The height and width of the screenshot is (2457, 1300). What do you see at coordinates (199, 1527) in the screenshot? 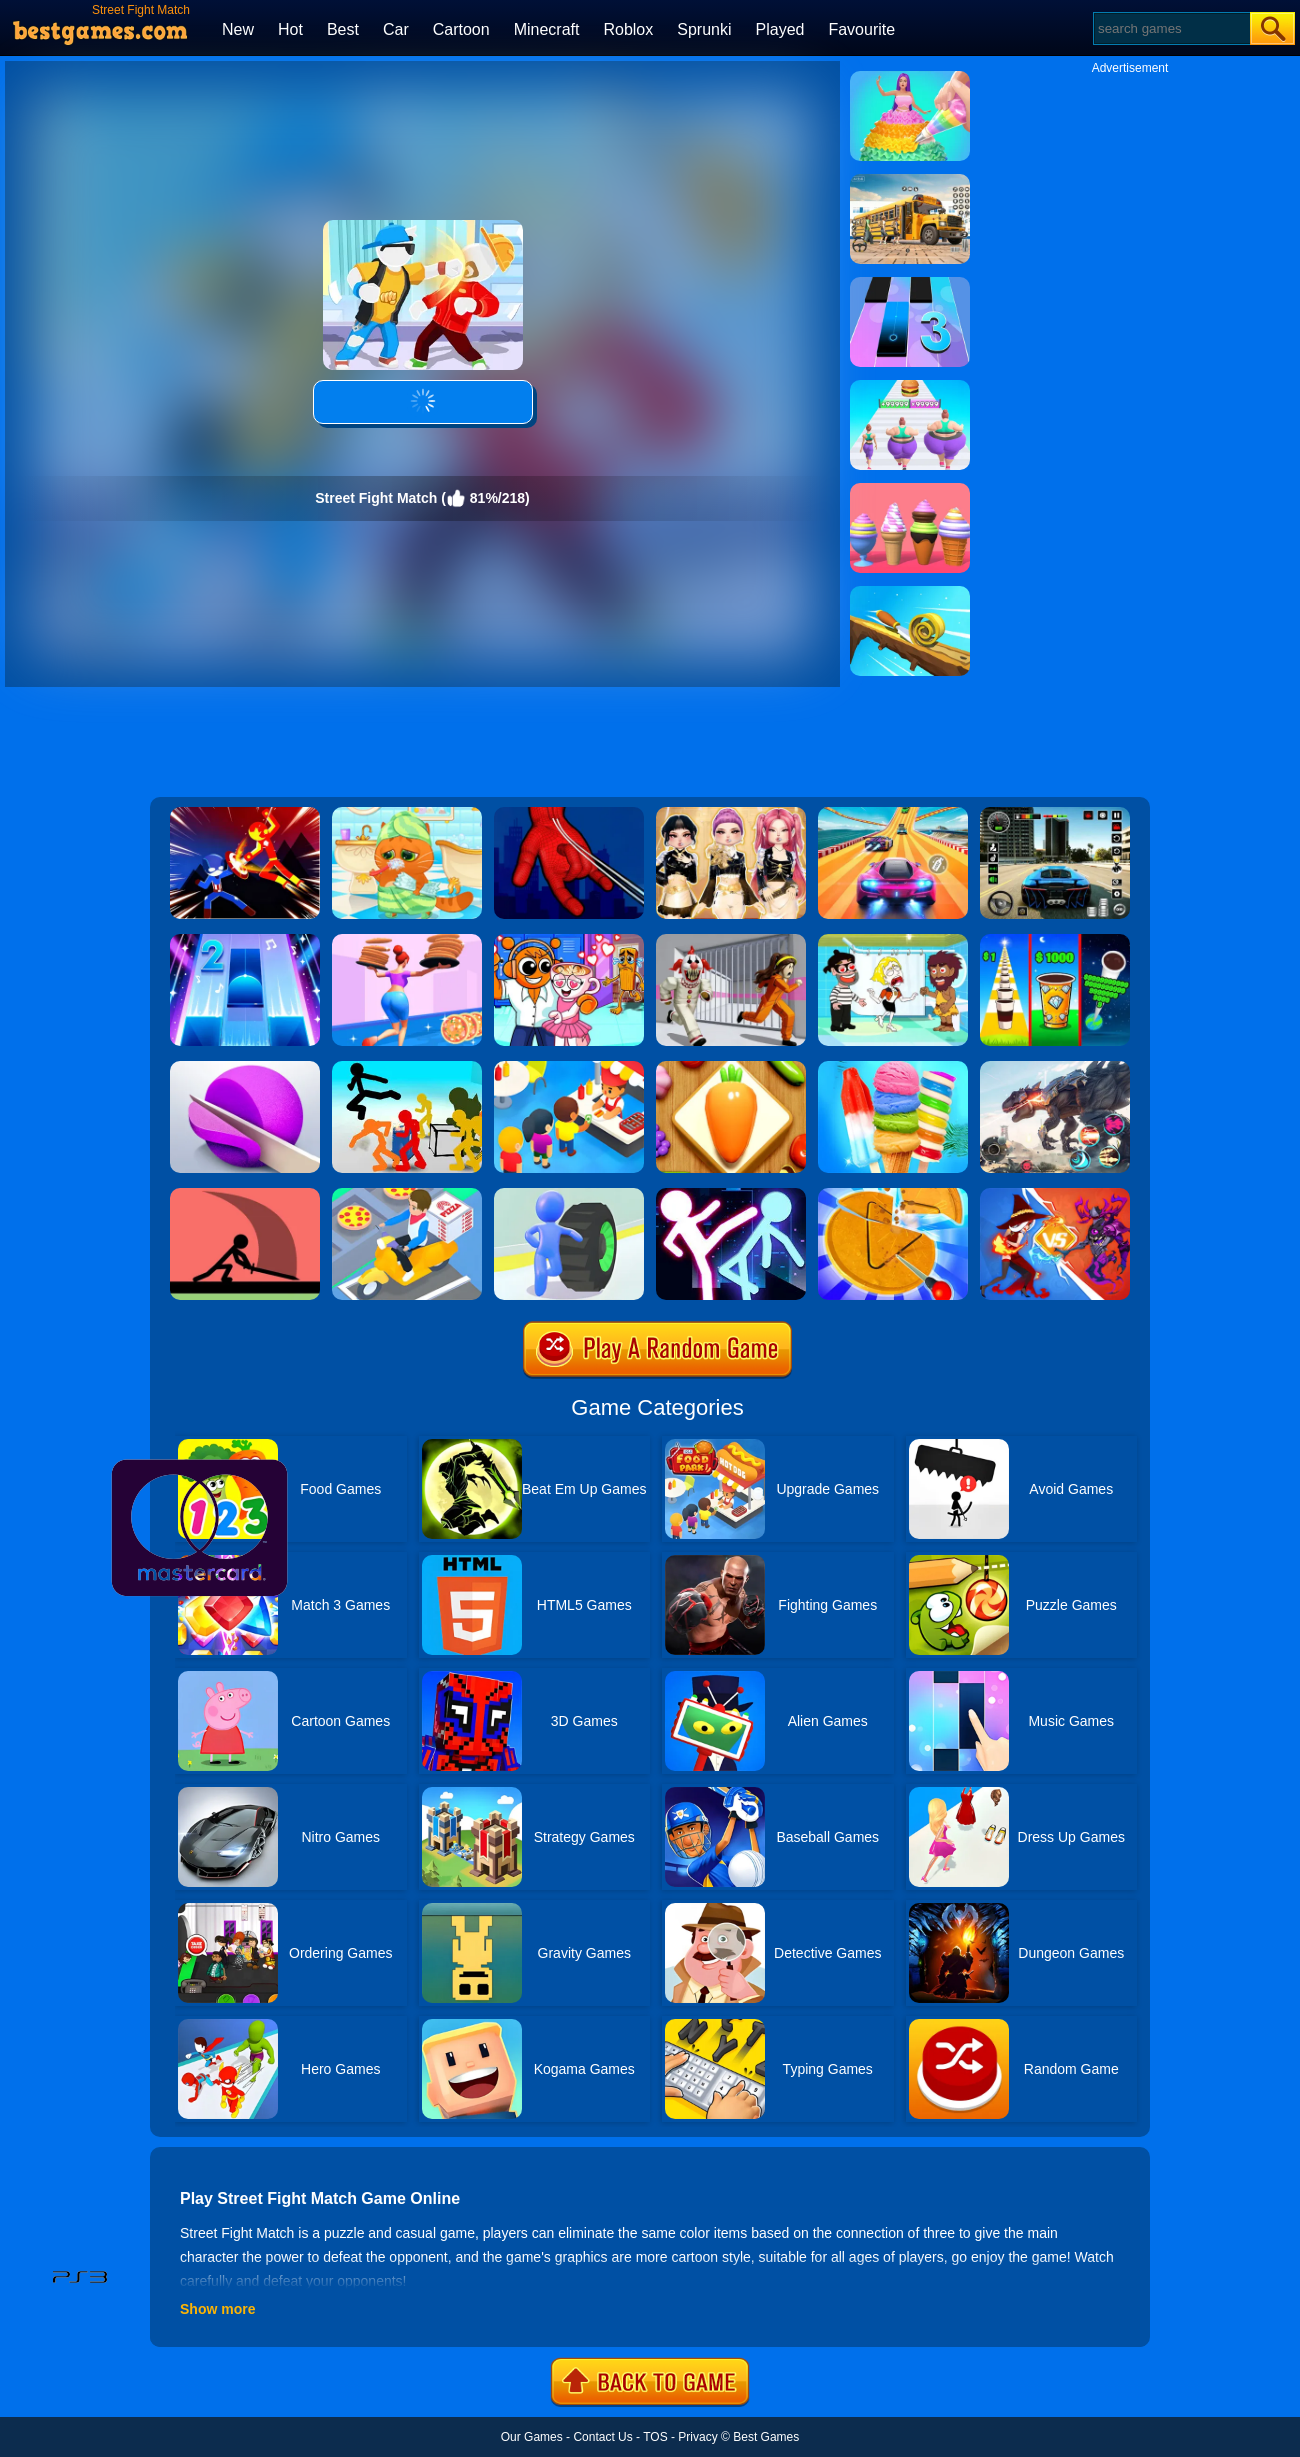
I see `pay with mastercard` at bounding box center [199, 1527].